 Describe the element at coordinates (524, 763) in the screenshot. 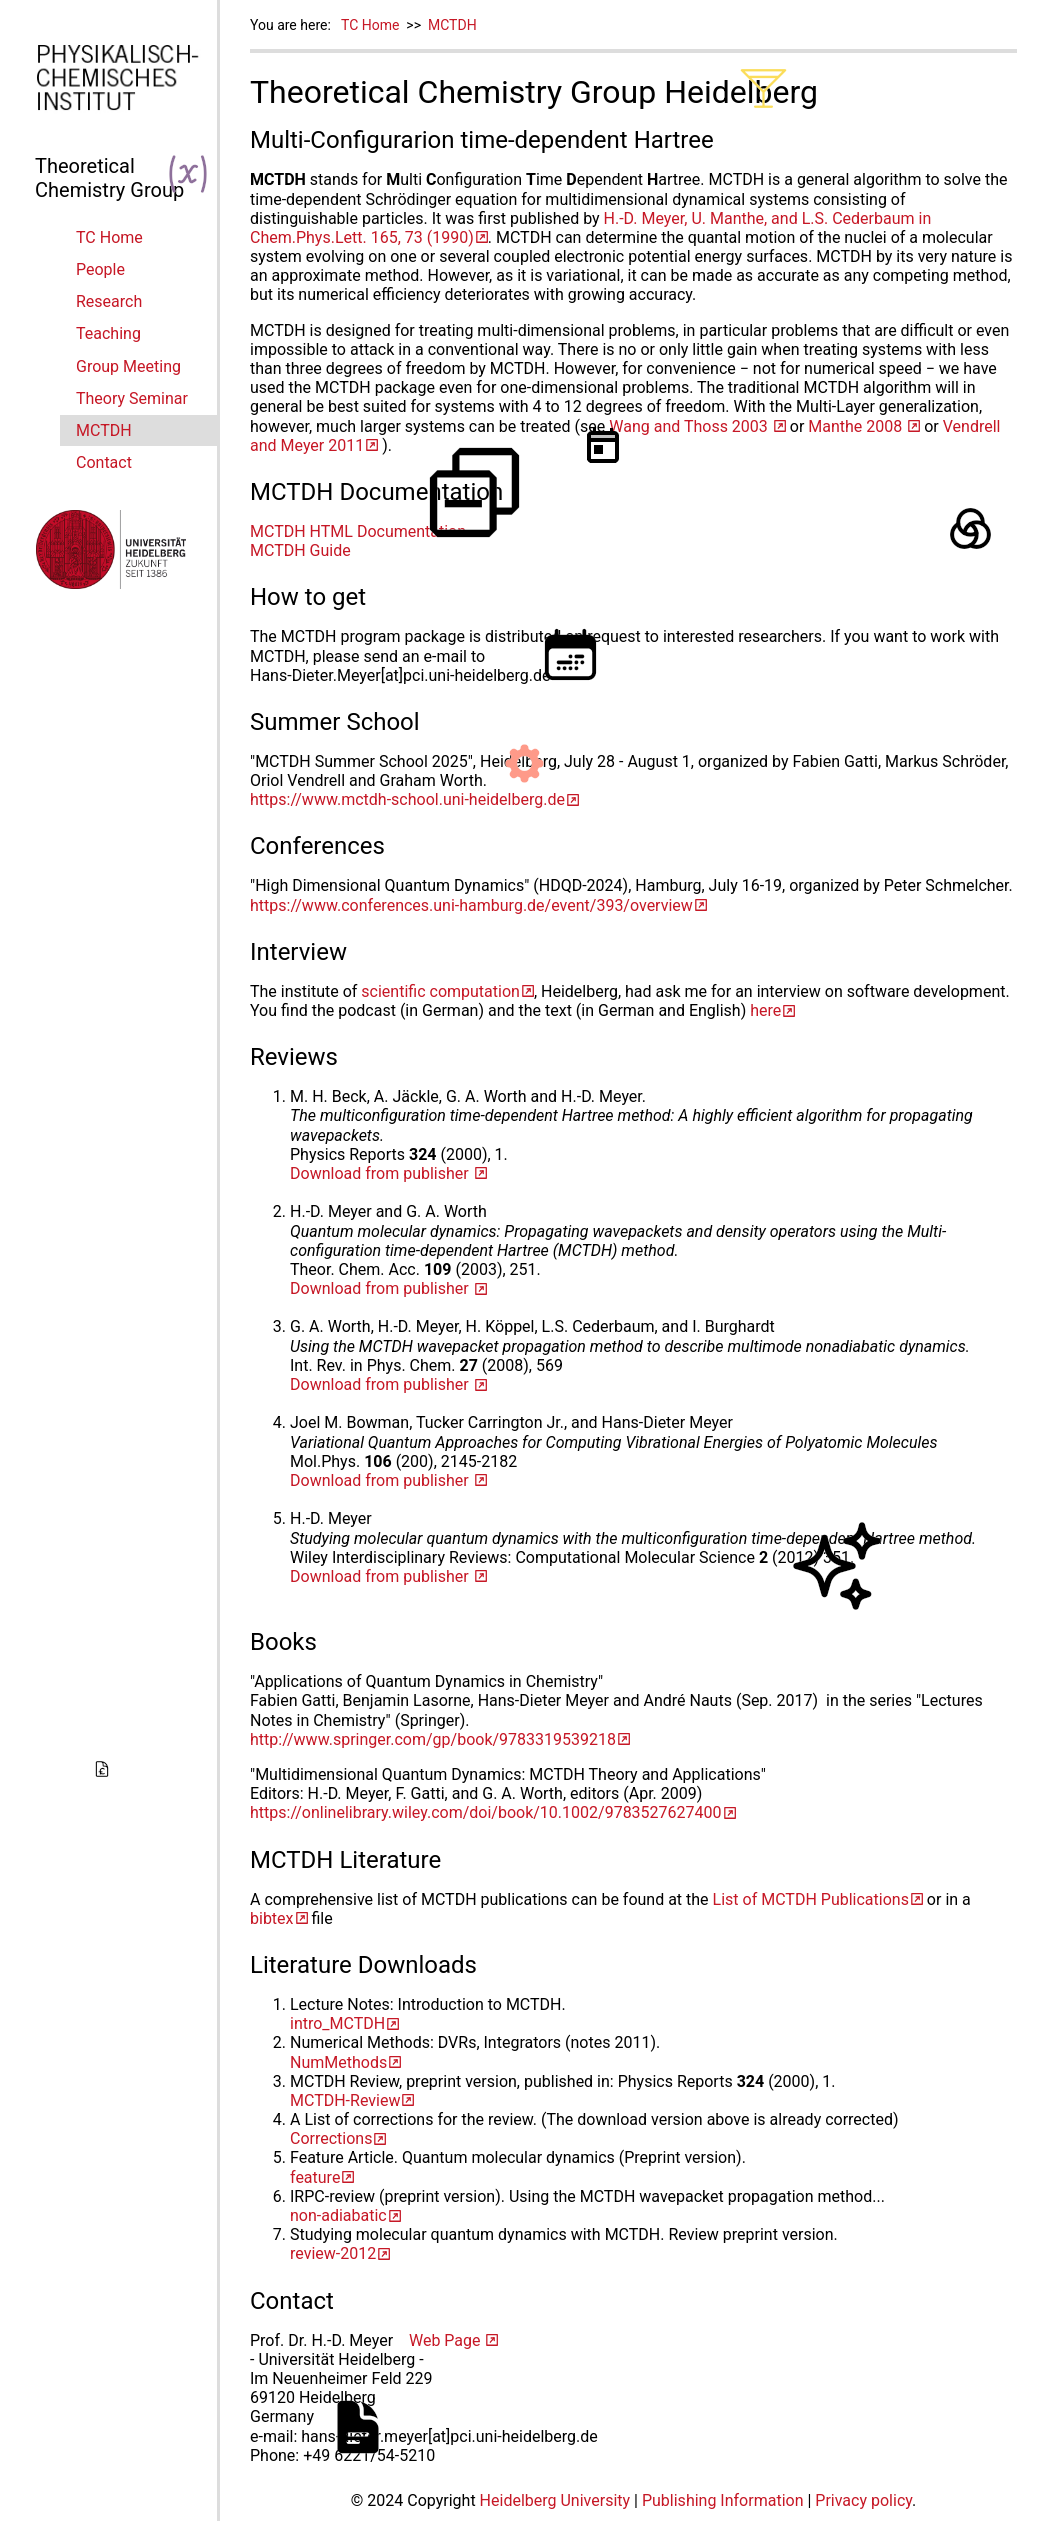

I see `access settings or preferences` at that location.